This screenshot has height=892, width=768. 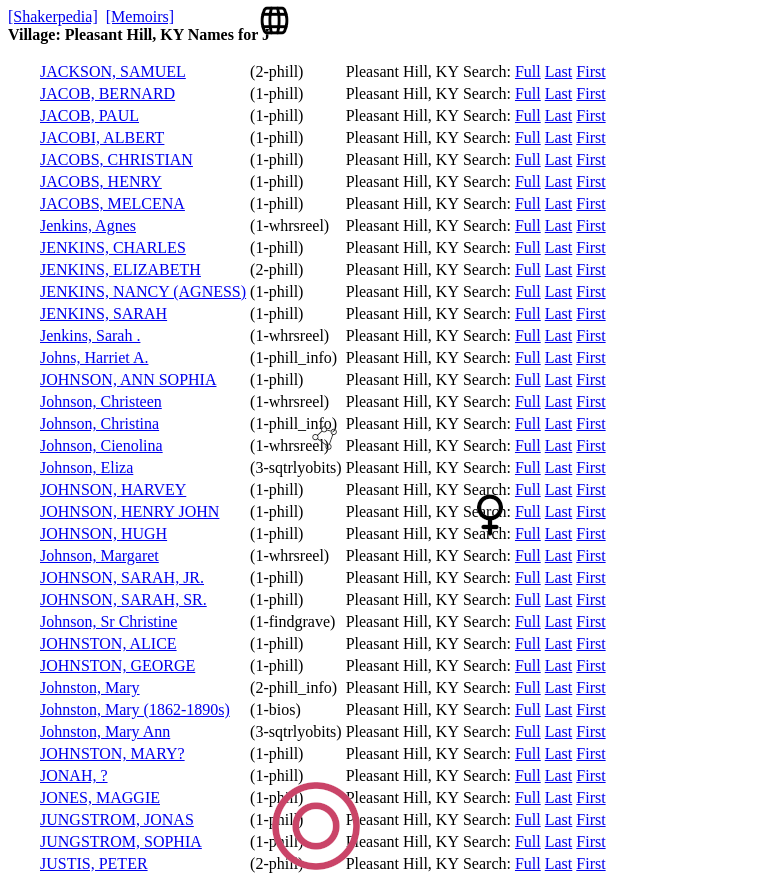 What do you see at coordinates (274, 20) in the screenshot?
I see `view inventory or storage items` at bounding box center [274, 20].